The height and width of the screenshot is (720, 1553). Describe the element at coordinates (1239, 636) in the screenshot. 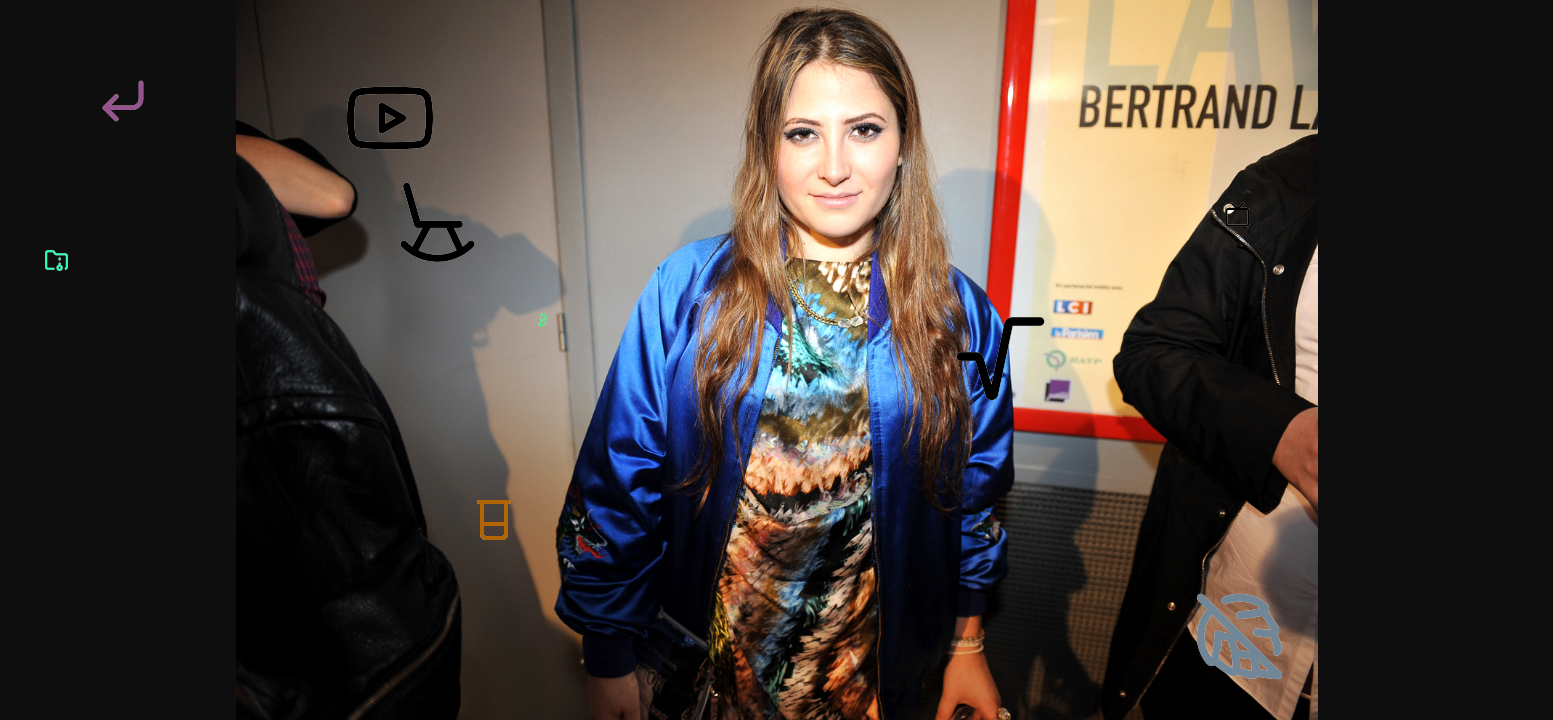

I see `disable hop or jump animation` at that location.